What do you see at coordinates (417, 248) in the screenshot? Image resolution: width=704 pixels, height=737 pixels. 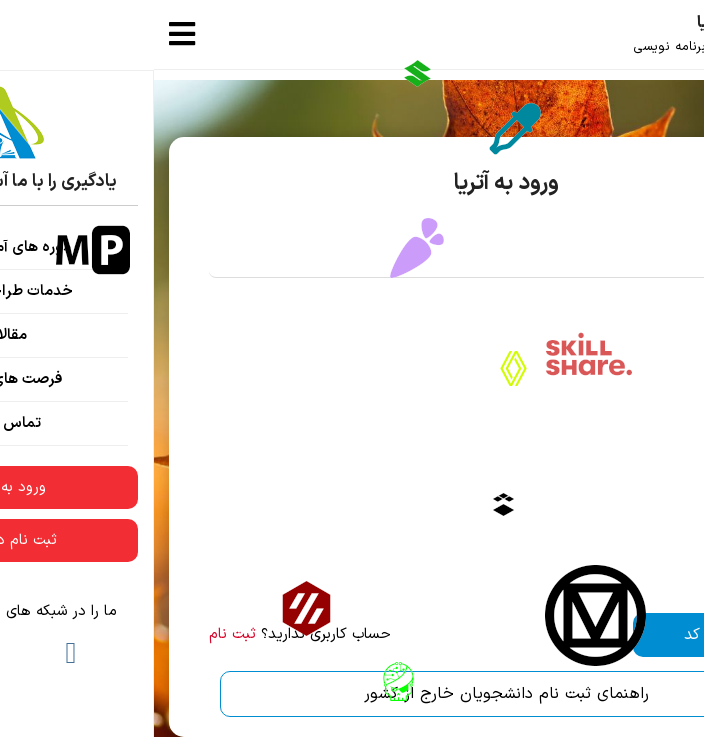 I see `open the Instacart app` at bounding box center [417, 248].